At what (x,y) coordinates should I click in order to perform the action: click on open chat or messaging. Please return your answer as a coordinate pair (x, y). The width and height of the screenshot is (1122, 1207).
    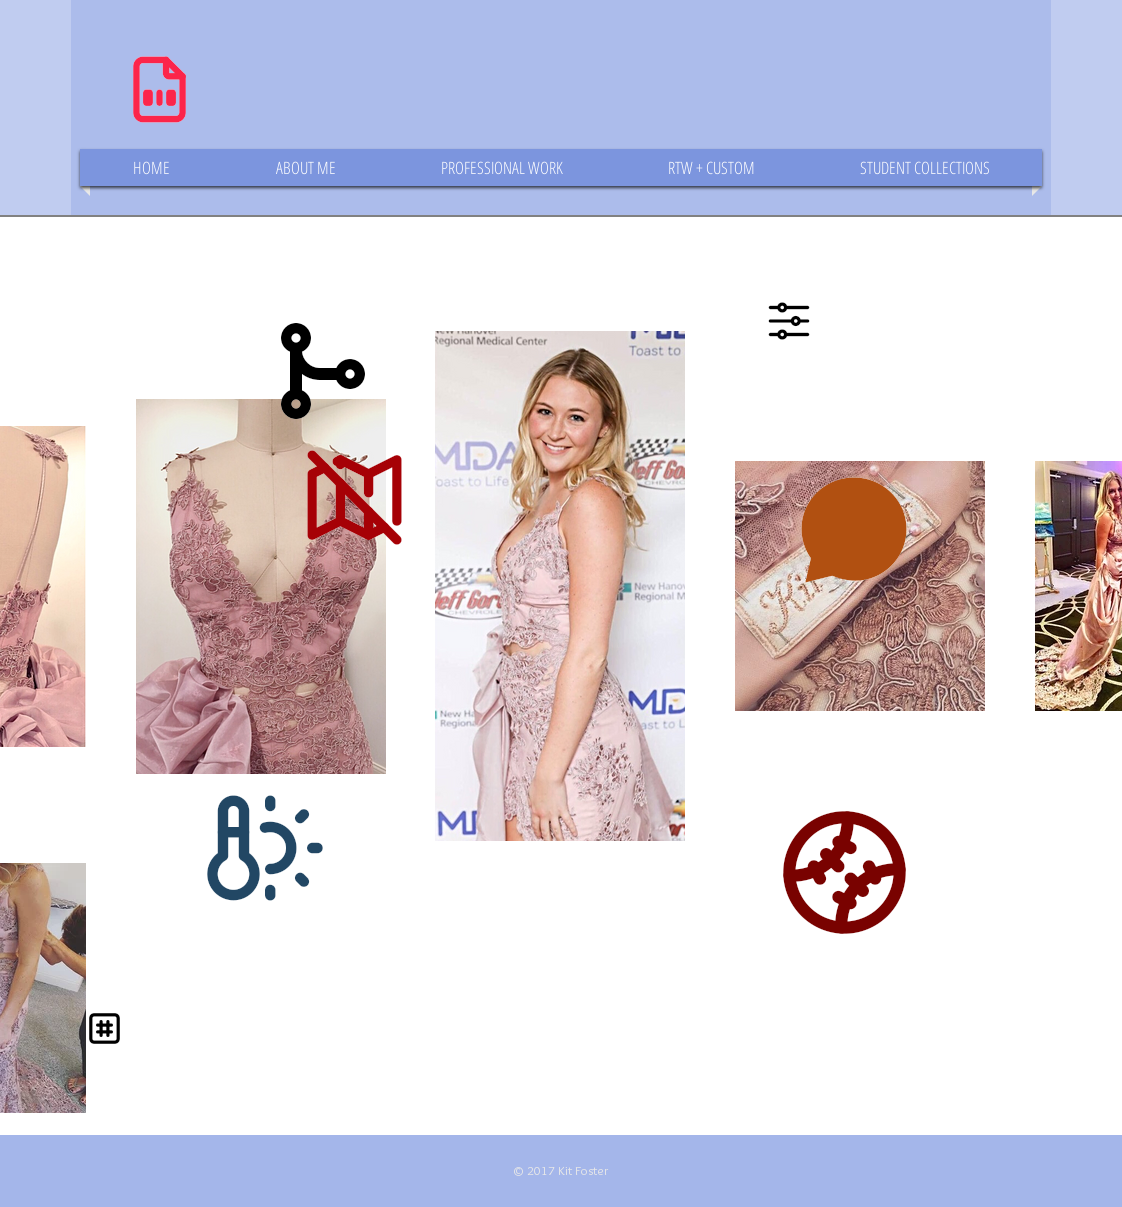
    Looking at the image, I should click on (854, 530).